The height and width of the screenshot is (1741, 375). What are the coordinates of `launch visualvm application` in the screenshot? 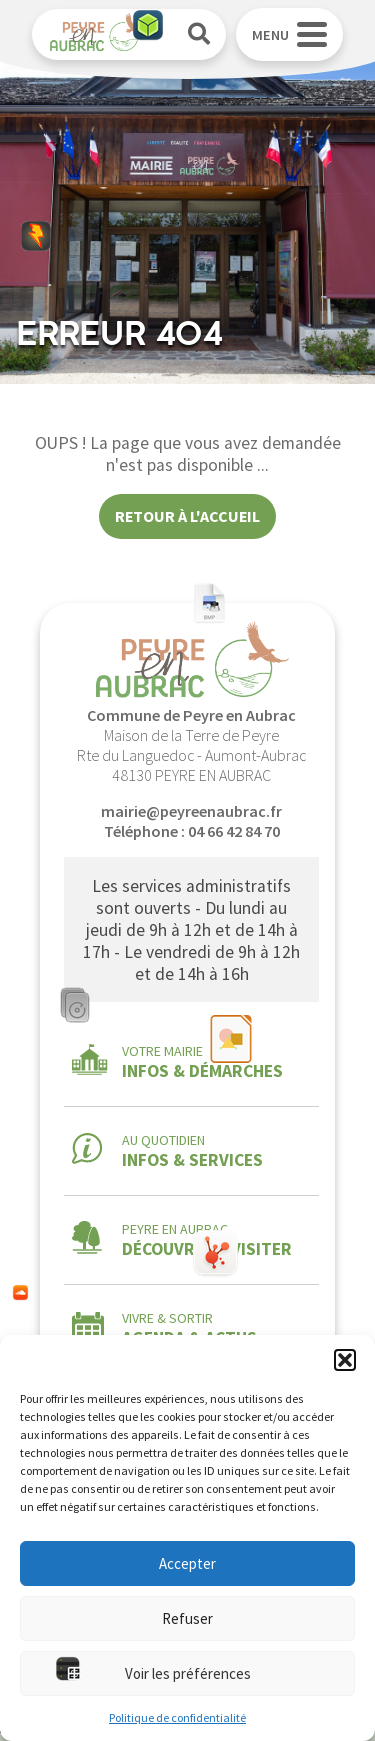 It's located at (215, 1252).